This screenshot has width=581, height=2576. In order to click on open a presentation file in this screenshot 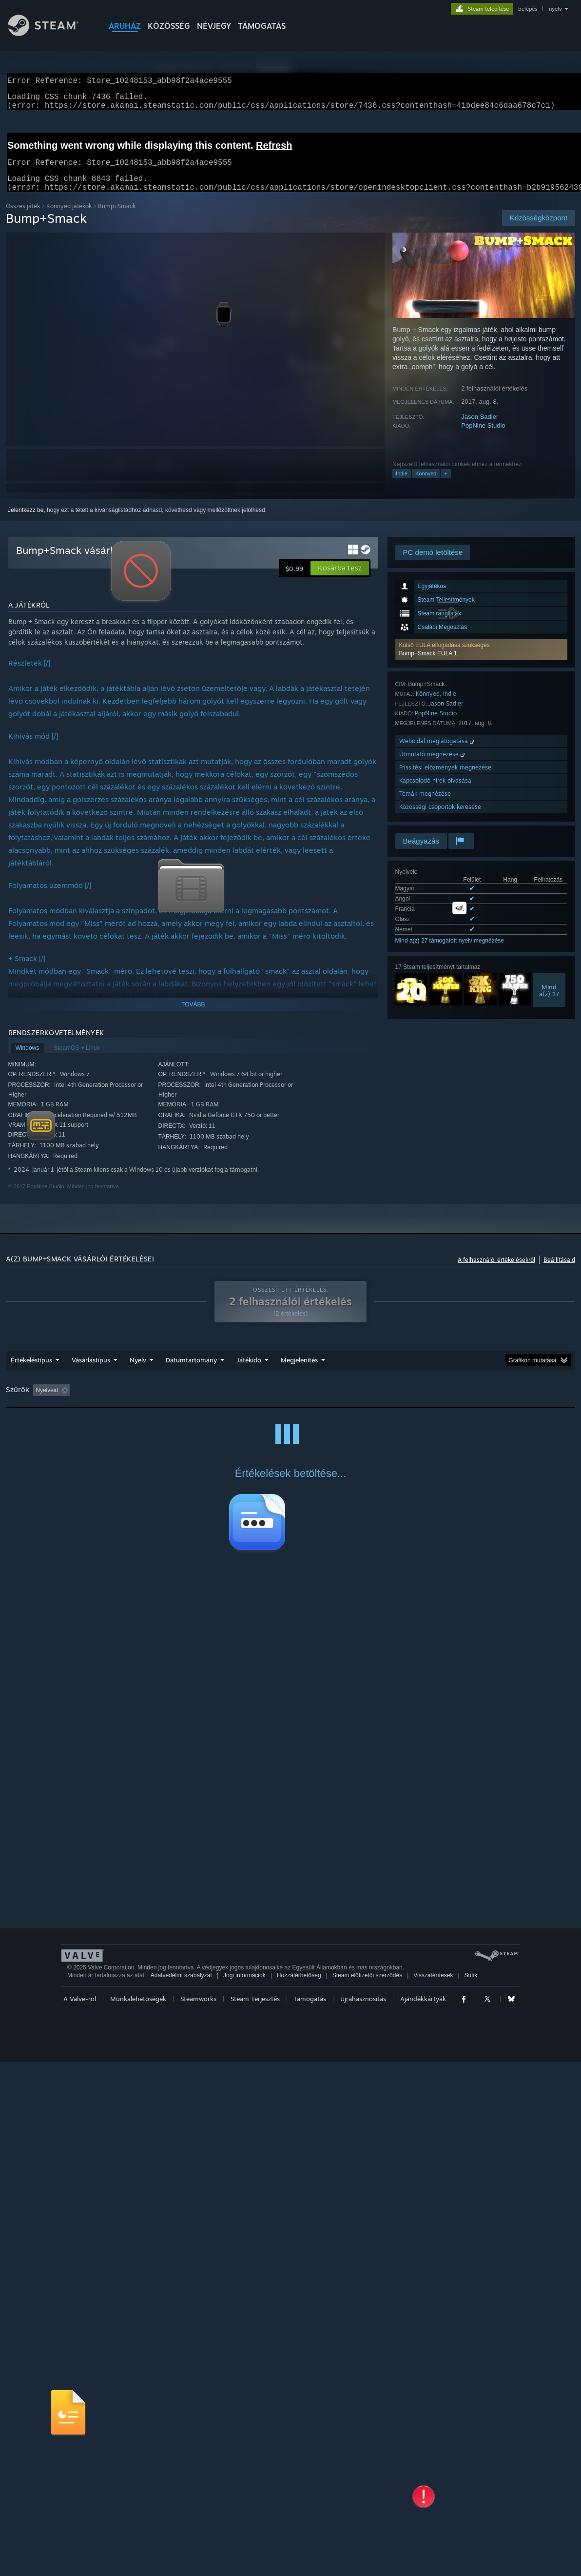, I will do `click(68, 2413)`.